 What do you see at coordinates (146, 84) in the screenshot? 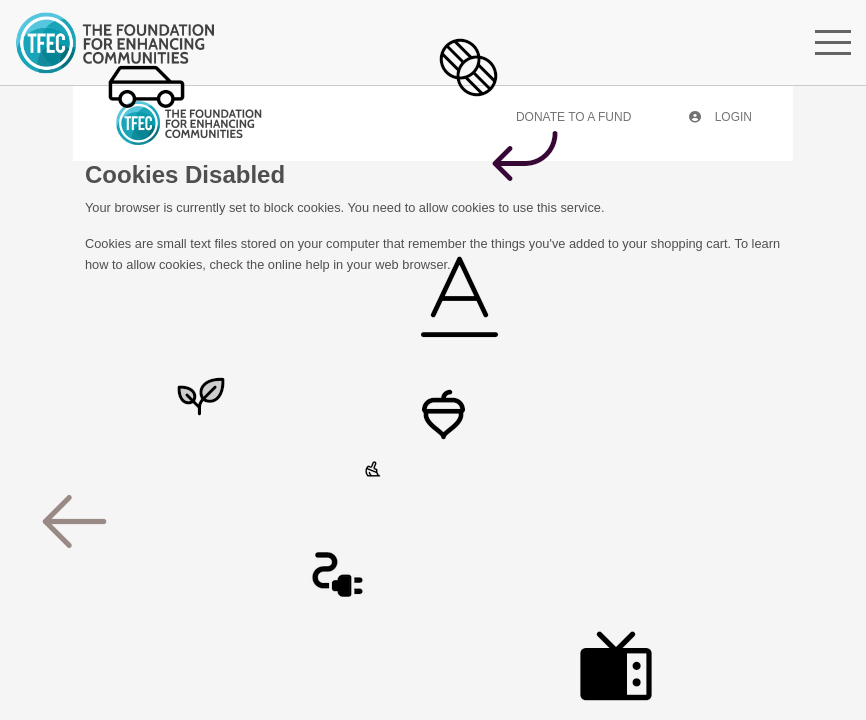
I see `access vehicle or car-related settings` at bounding box center [146, 84].